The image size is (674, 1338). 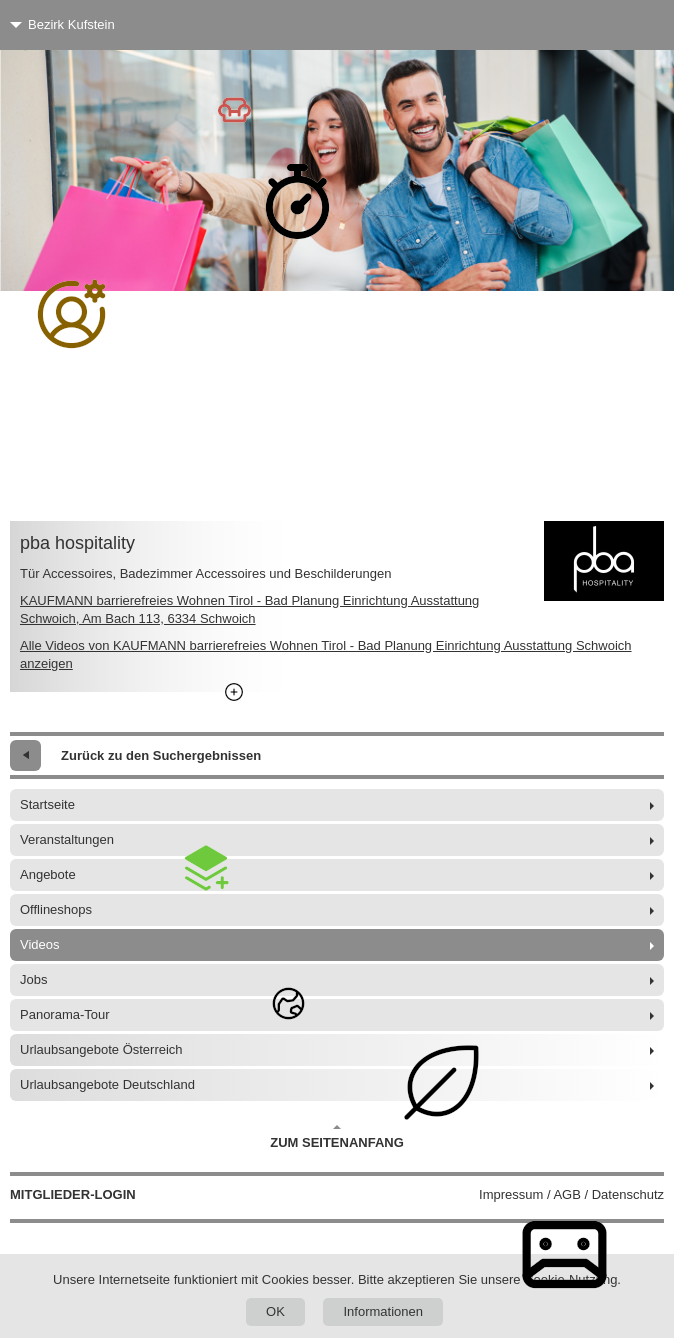 What do you see at coordinates (288, 1003) in the screenshot?
I see `switch to eastern hemisphere region` at bounding box center [288, 1003].